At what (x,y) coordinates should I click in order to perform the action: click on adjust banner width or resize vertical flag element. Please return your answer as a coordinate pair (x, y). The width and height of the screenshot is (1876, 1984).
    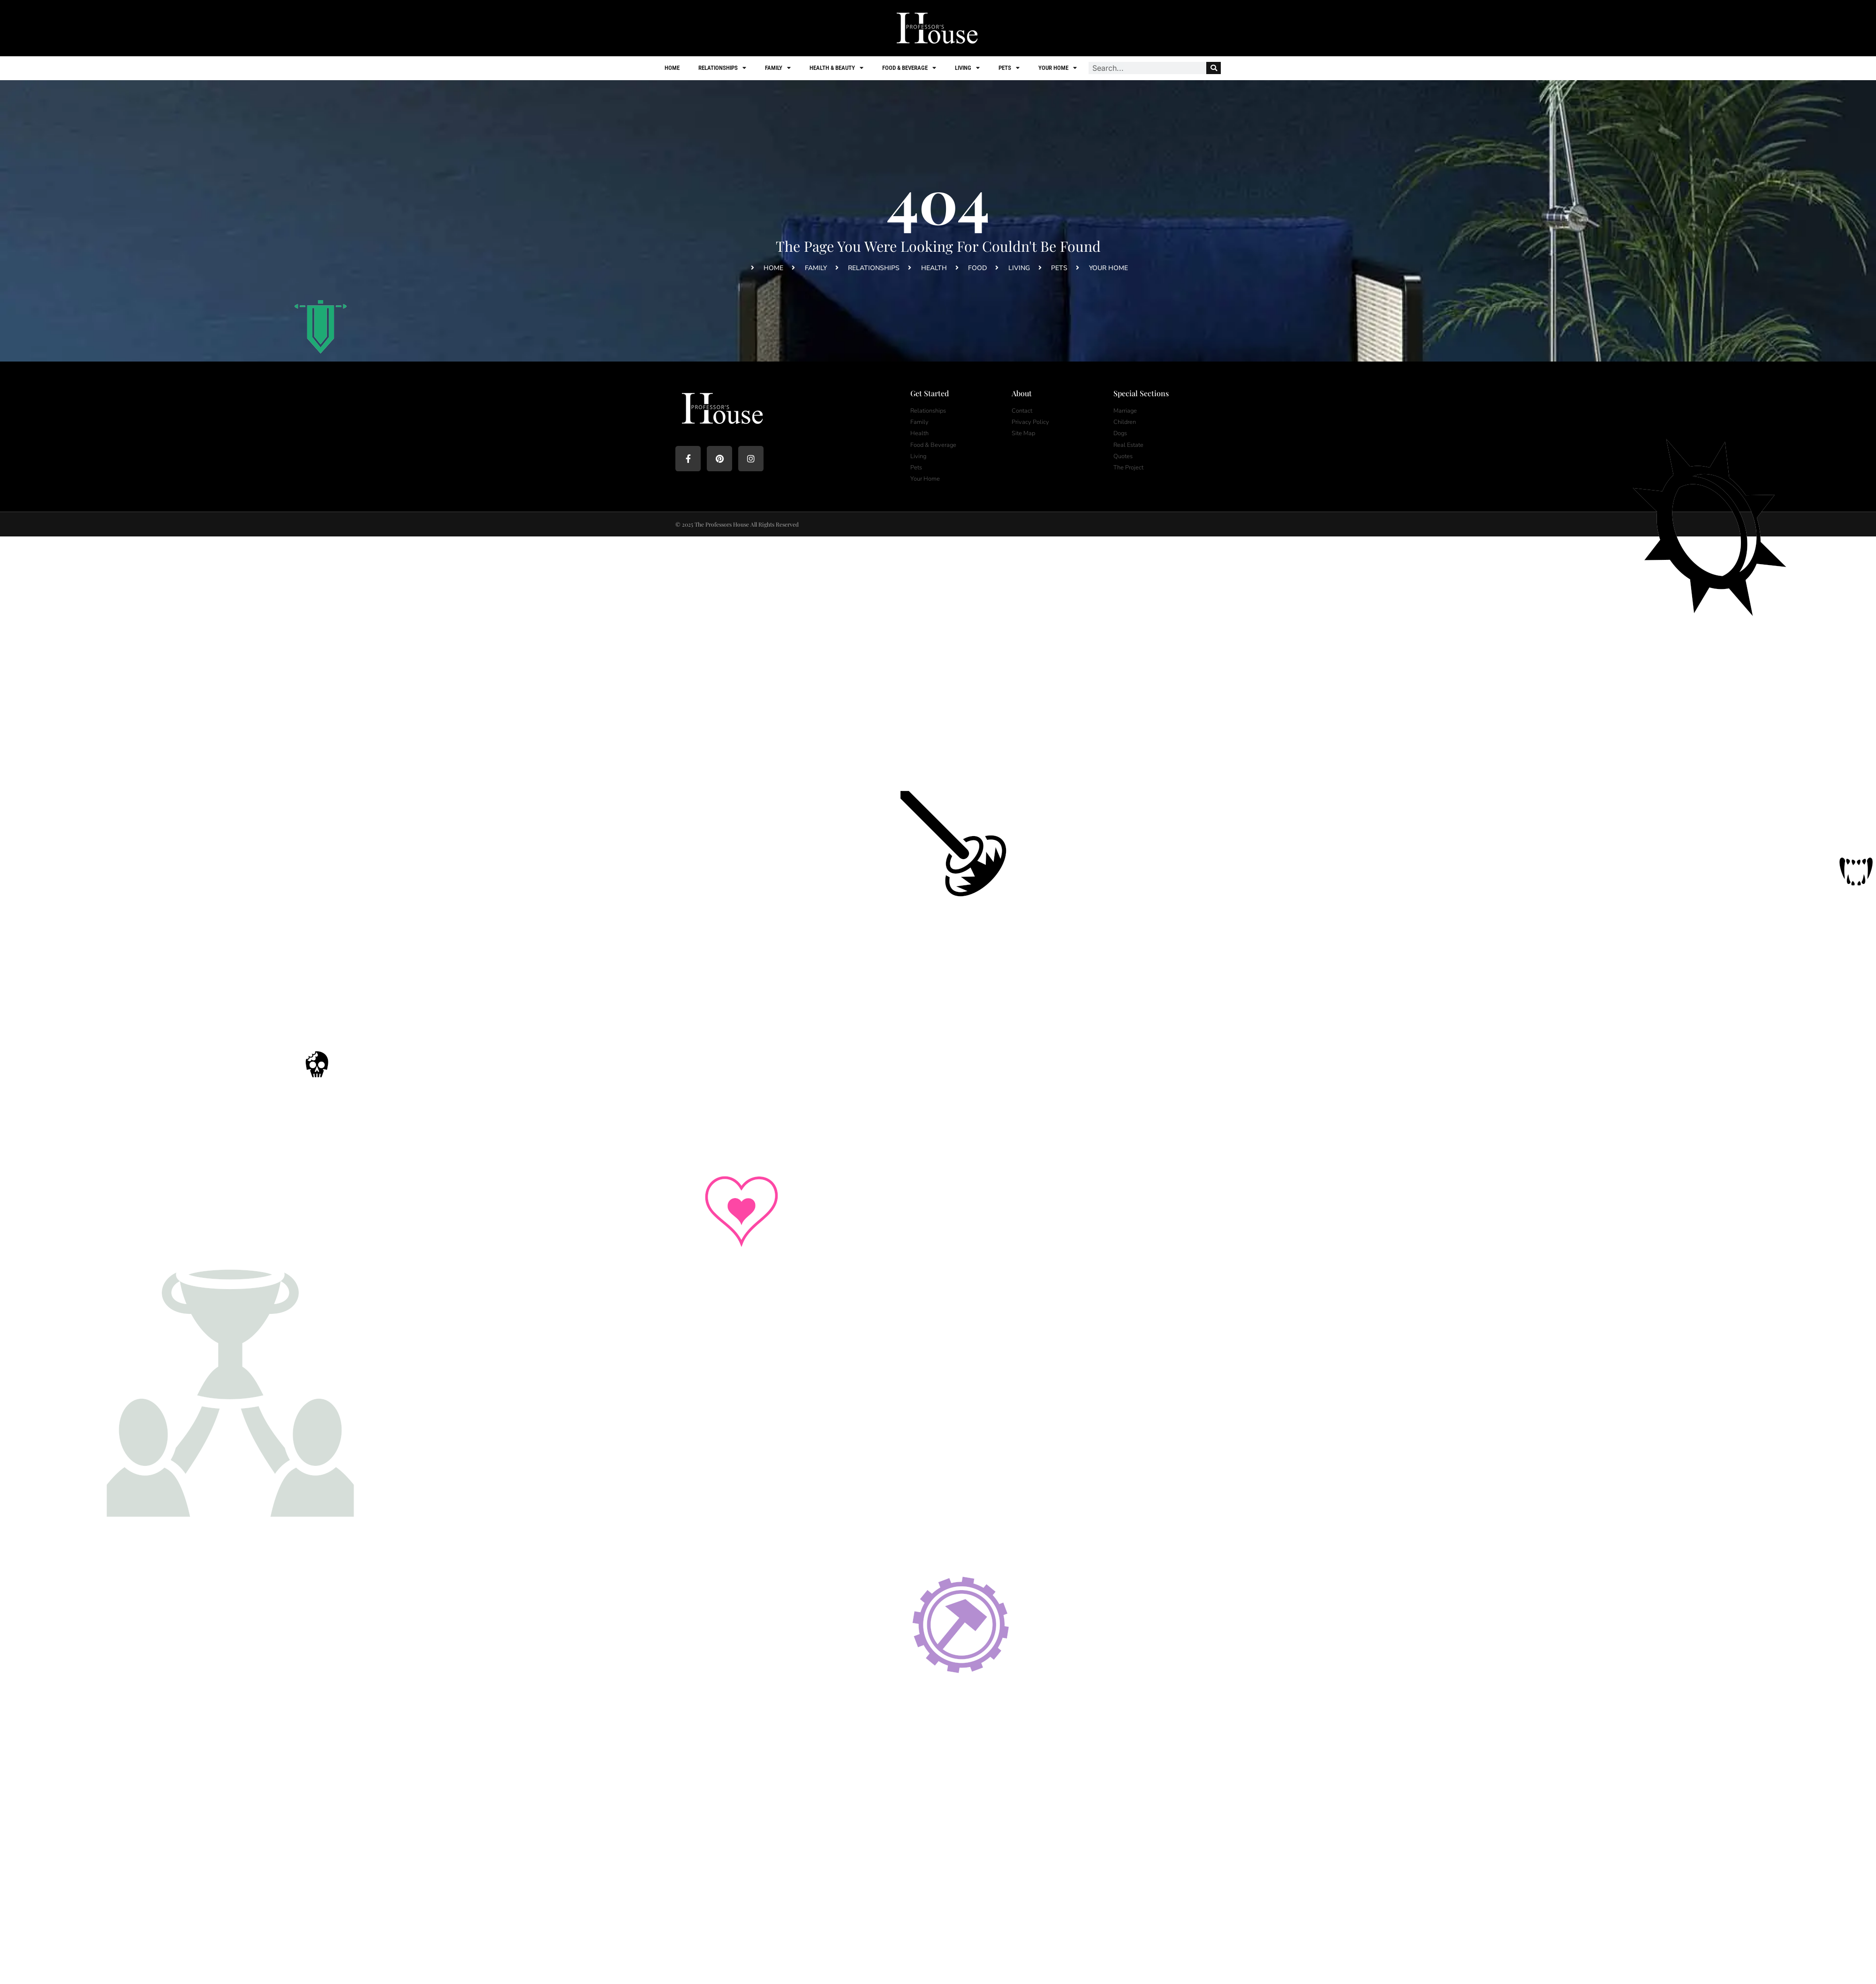
    Looking at the image, I should click on (320, 326).